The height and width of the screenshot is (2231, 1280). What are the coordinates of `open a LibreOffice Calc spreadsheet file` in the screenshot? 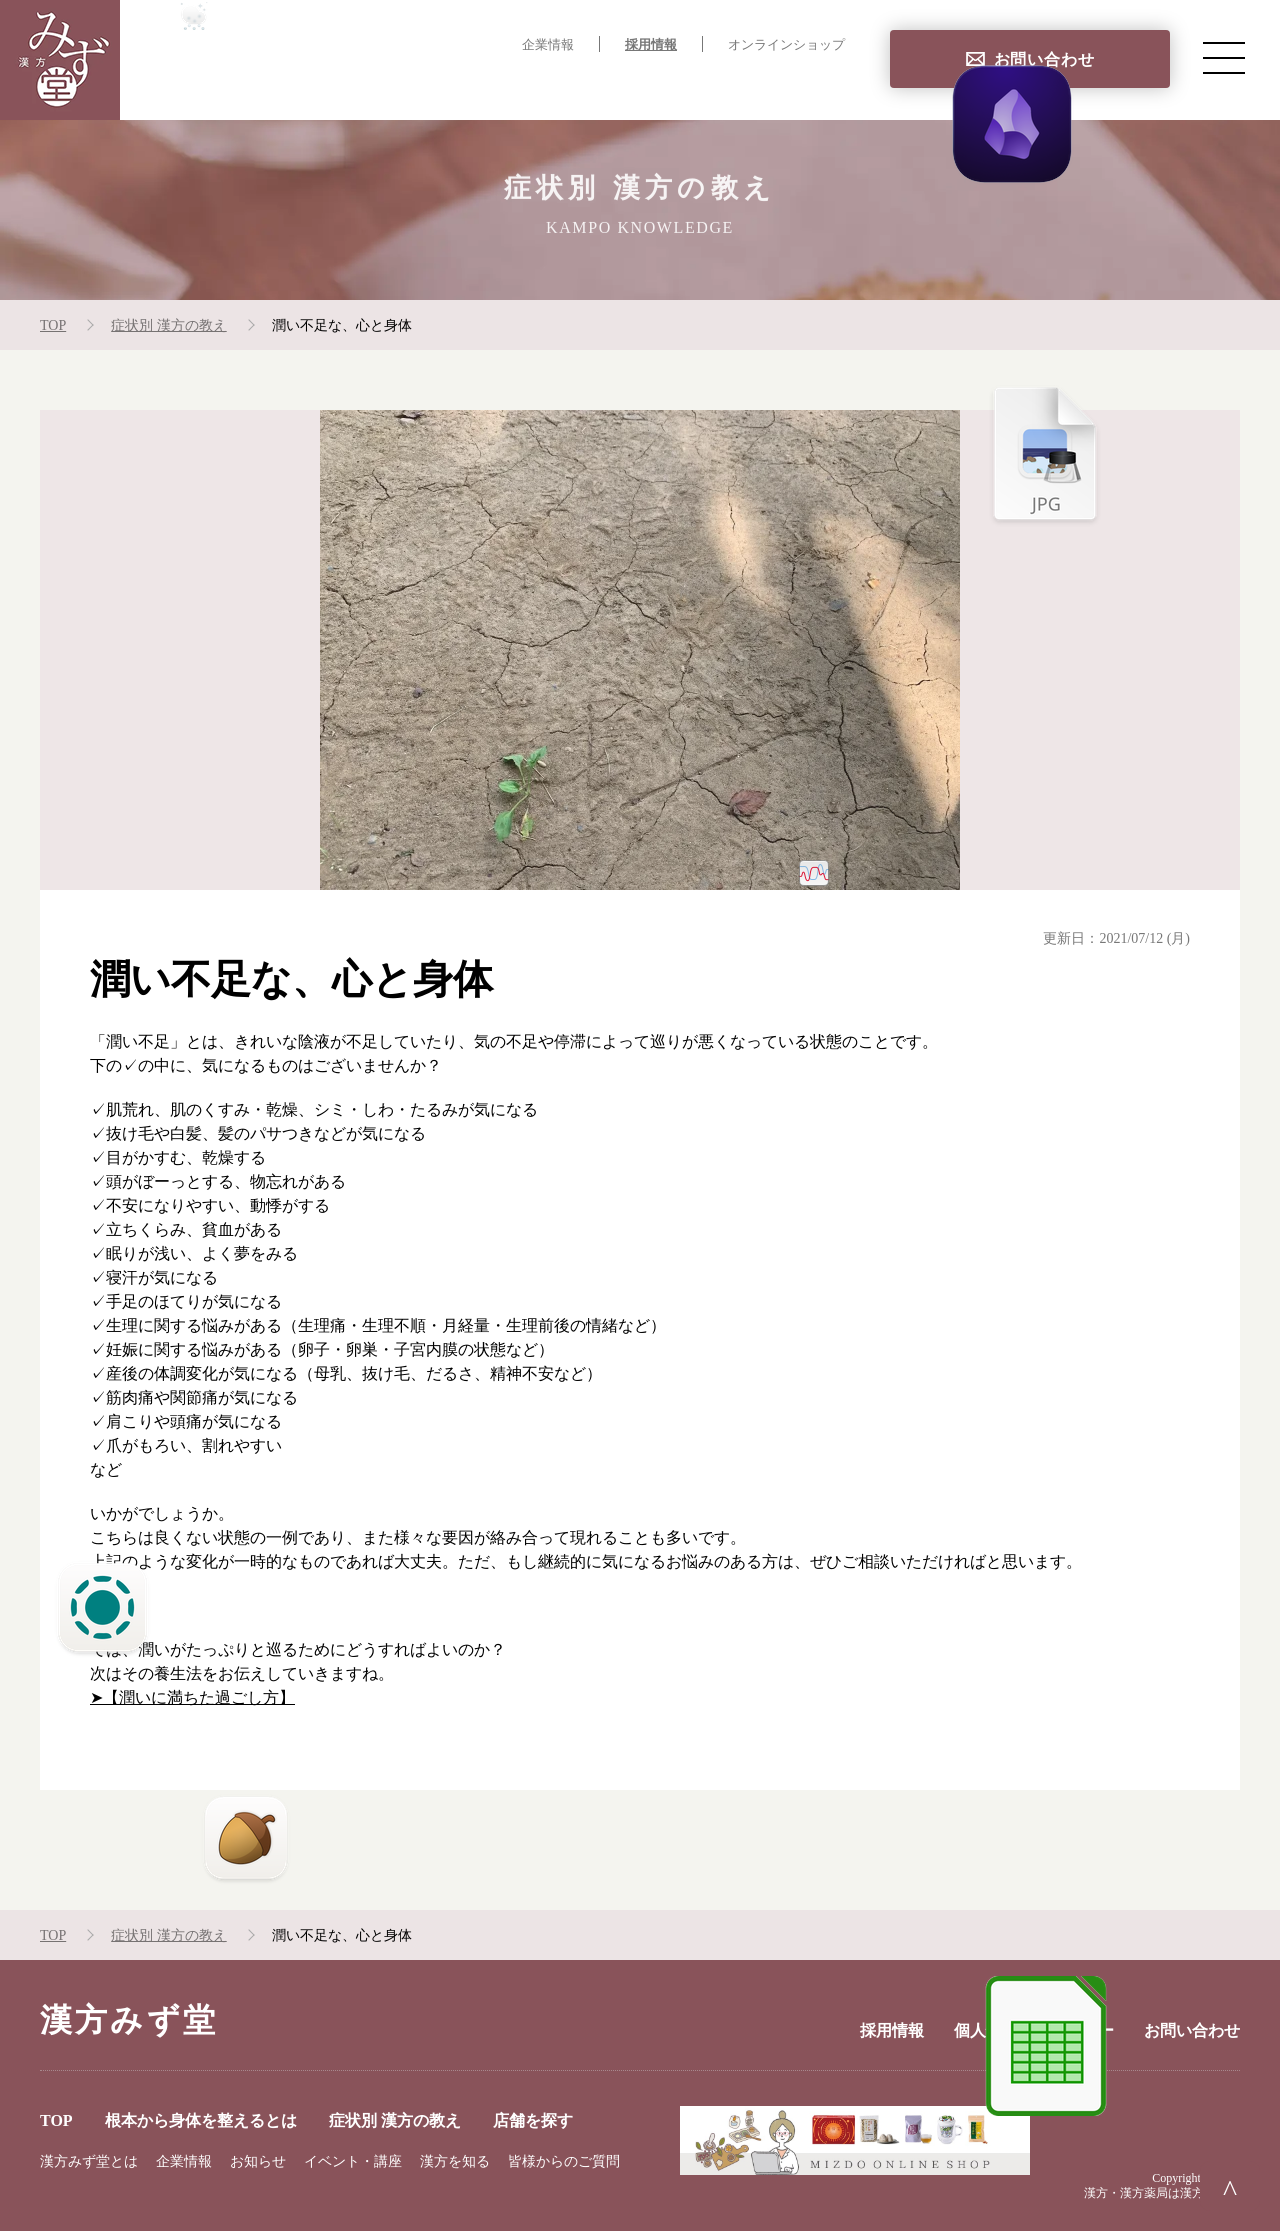 It's located at (1046, 2046).